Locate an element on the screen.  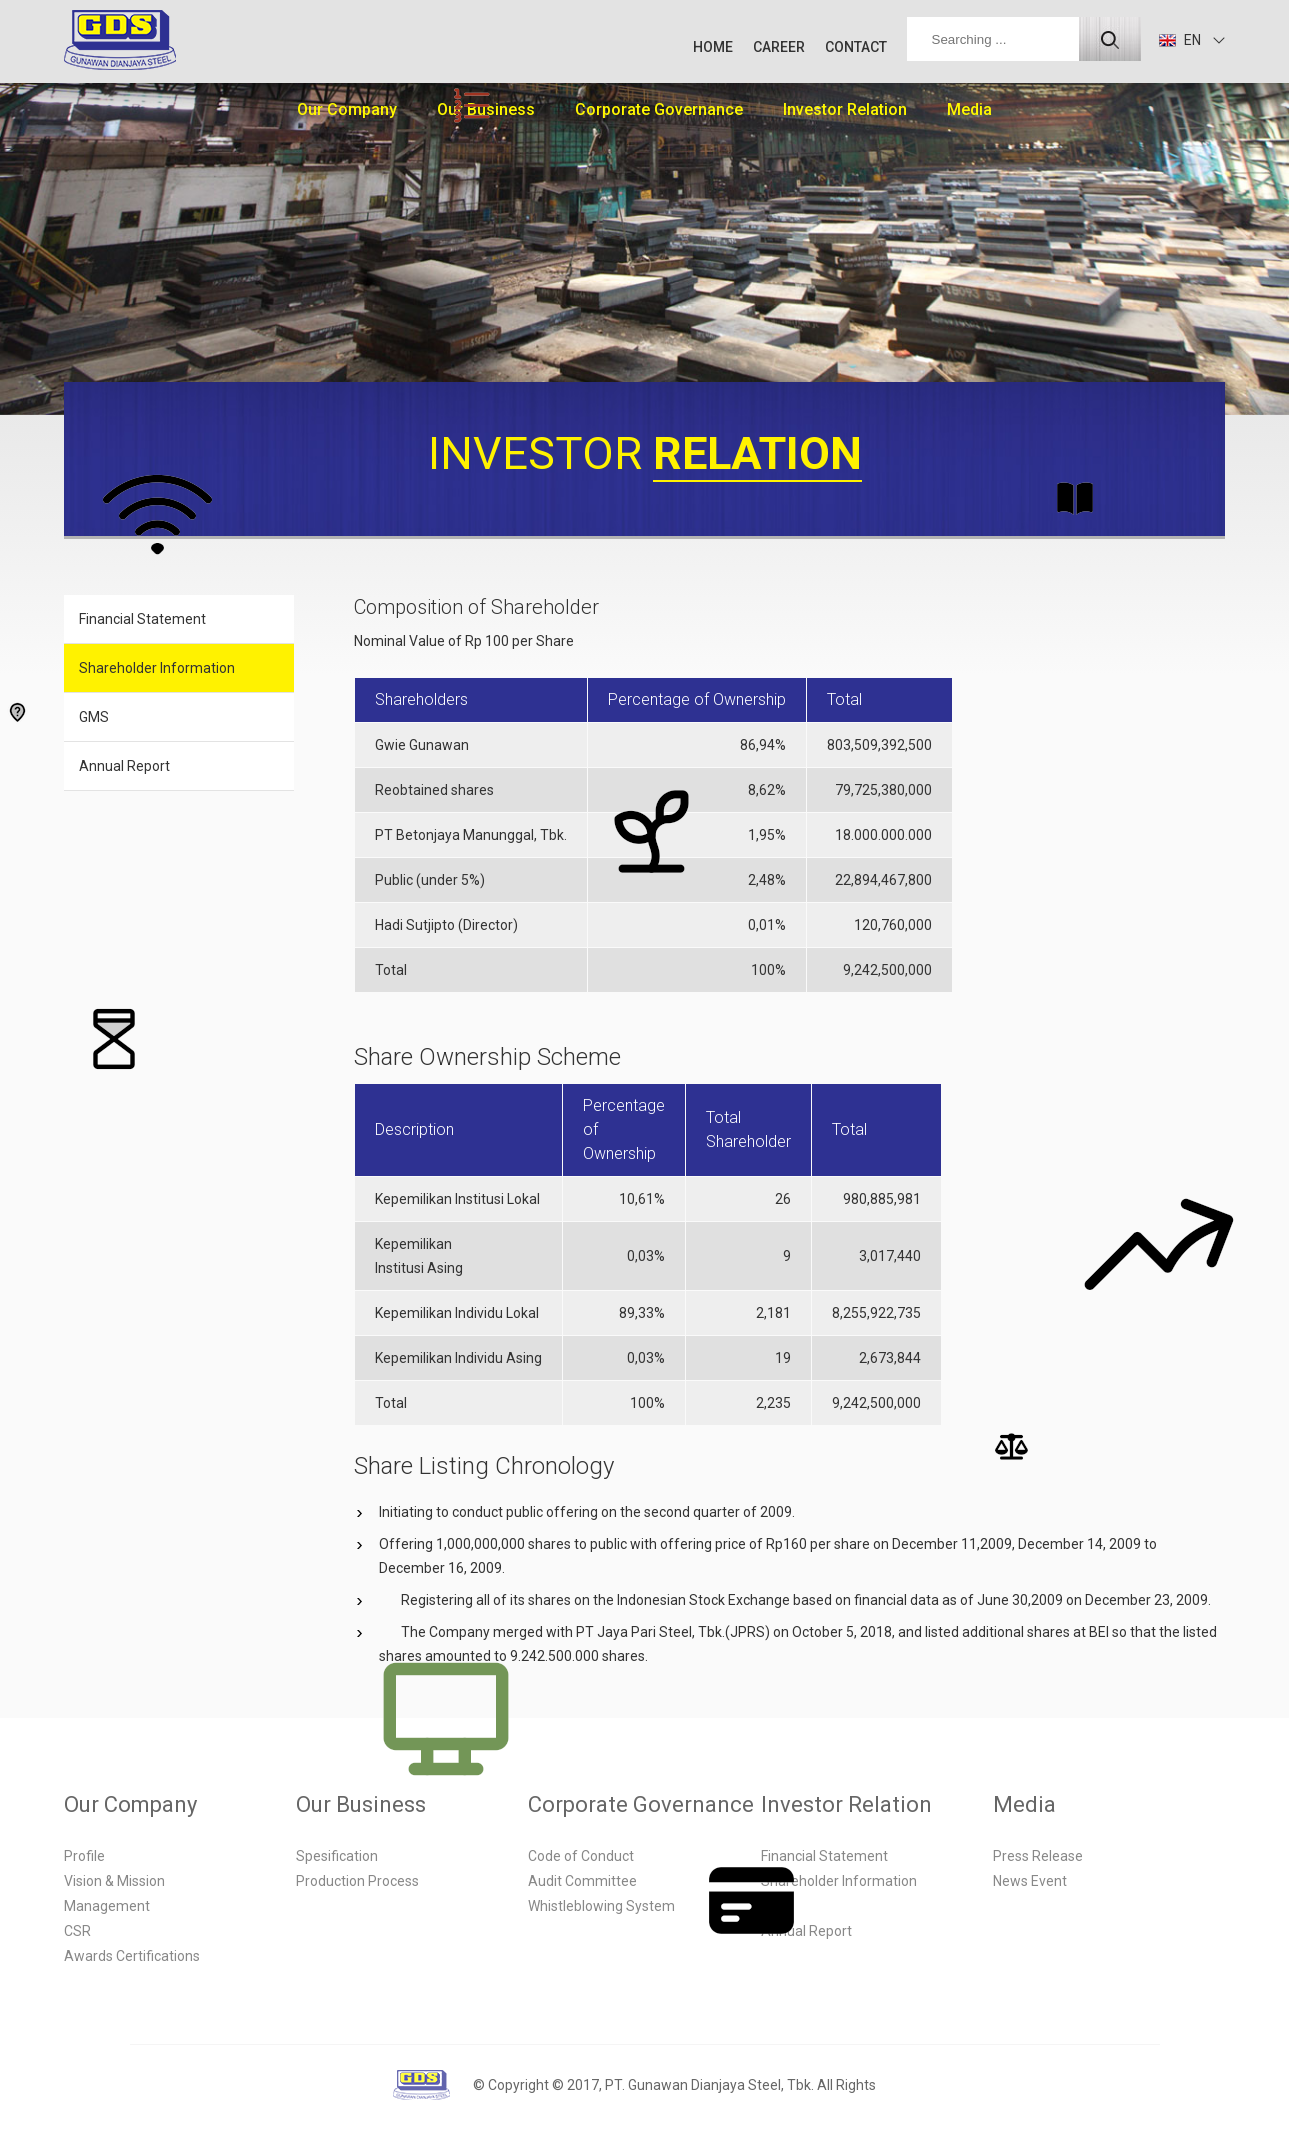
indicates wireless network connection status is located at coordinates (157, 516).